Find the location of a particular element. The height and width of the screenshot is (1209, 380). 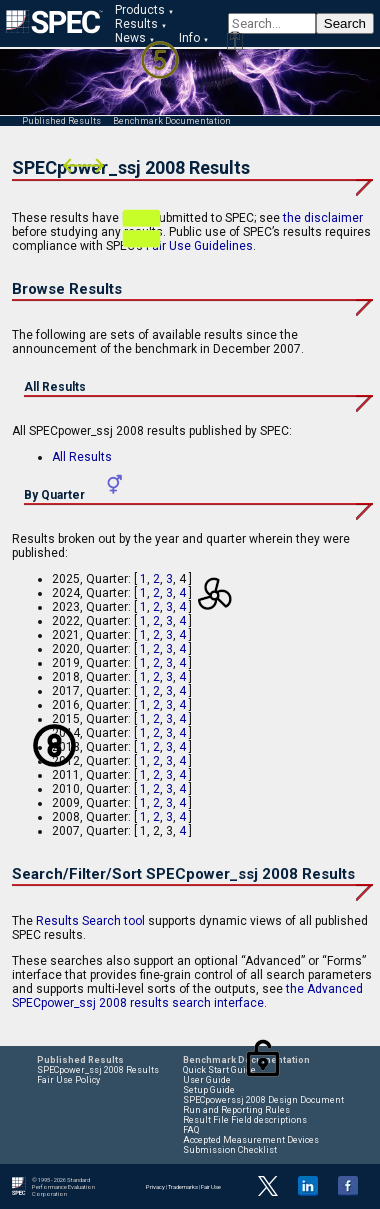

indicates step 5 in a numbered process is located at coordinates (160, 60).